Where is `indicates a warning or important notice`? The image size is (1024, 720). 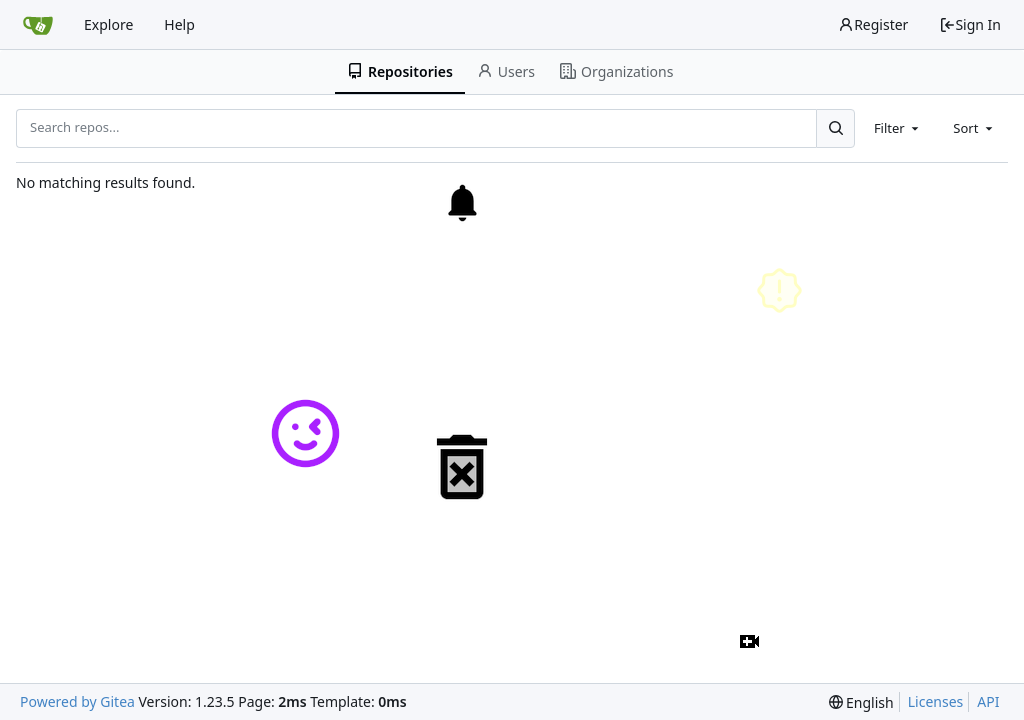
indicates a warning or important notice is located at coordinates (779, 290).